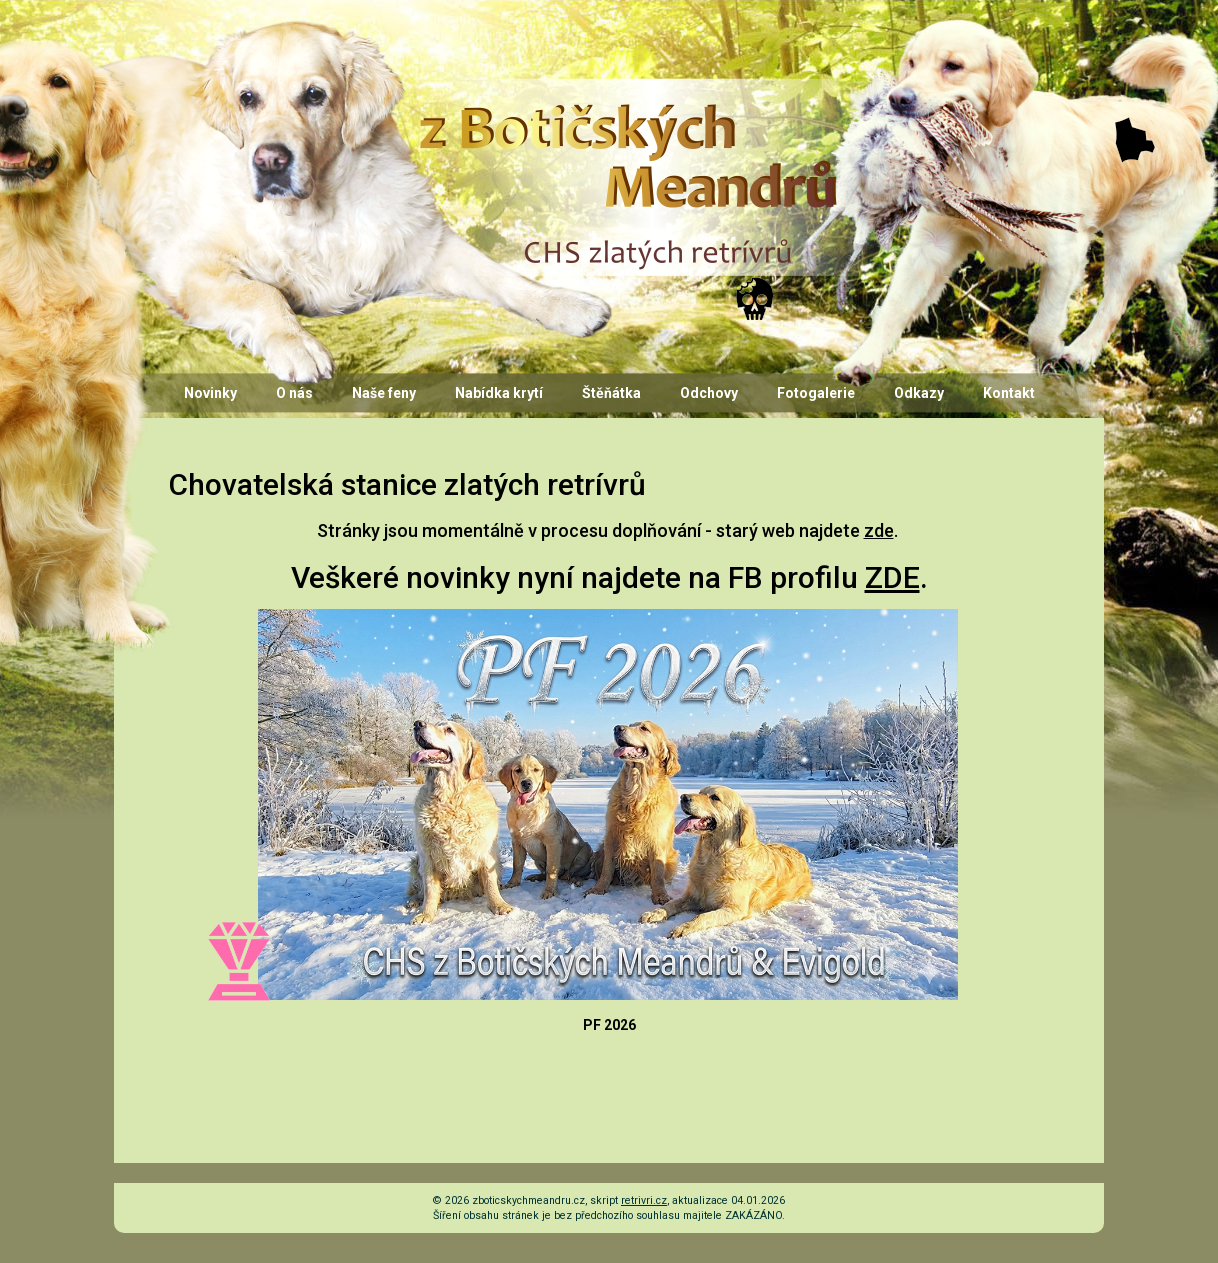 This screenshot has width=1218, height=1263. Describe the element at coordinates (754, 299) in the screenshot. I see `indicates a defeated enemy or death state` at that location.